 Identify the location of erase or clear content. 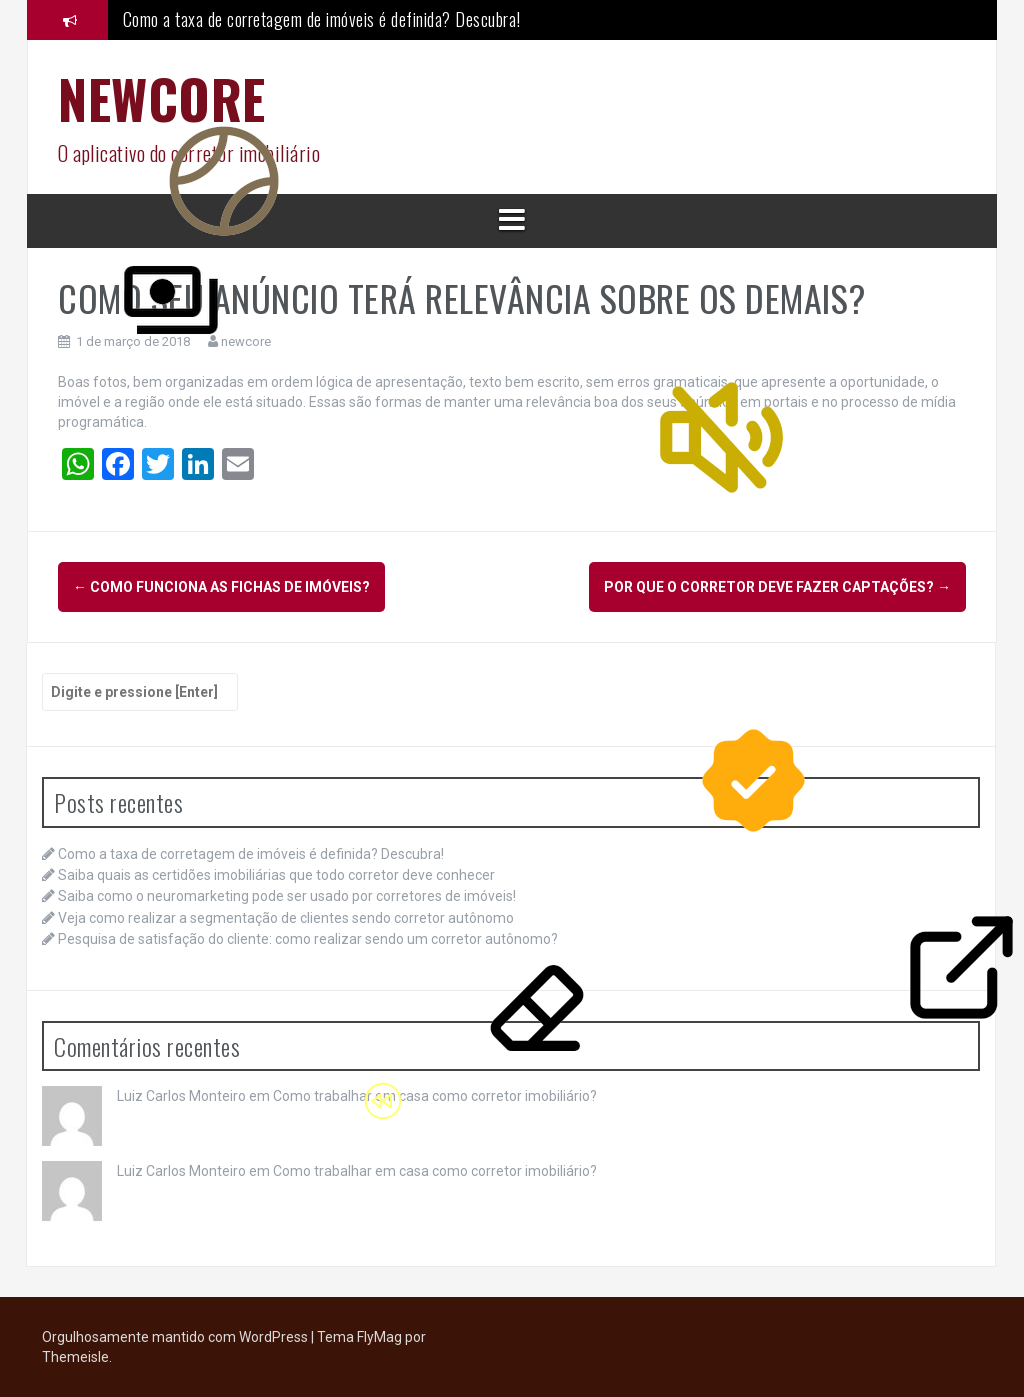
(537, 1008).